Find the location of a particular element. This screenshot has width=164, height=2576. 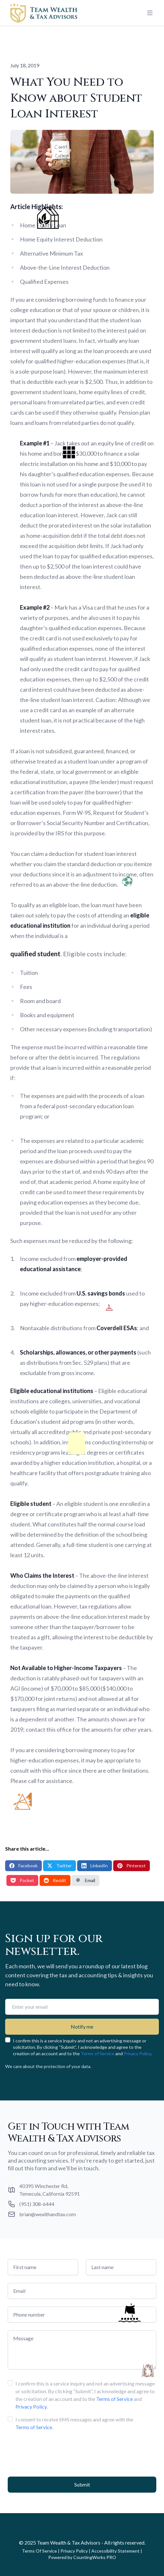

kitchen or bathroom fixtures category is located at coordinates (109, 1307).